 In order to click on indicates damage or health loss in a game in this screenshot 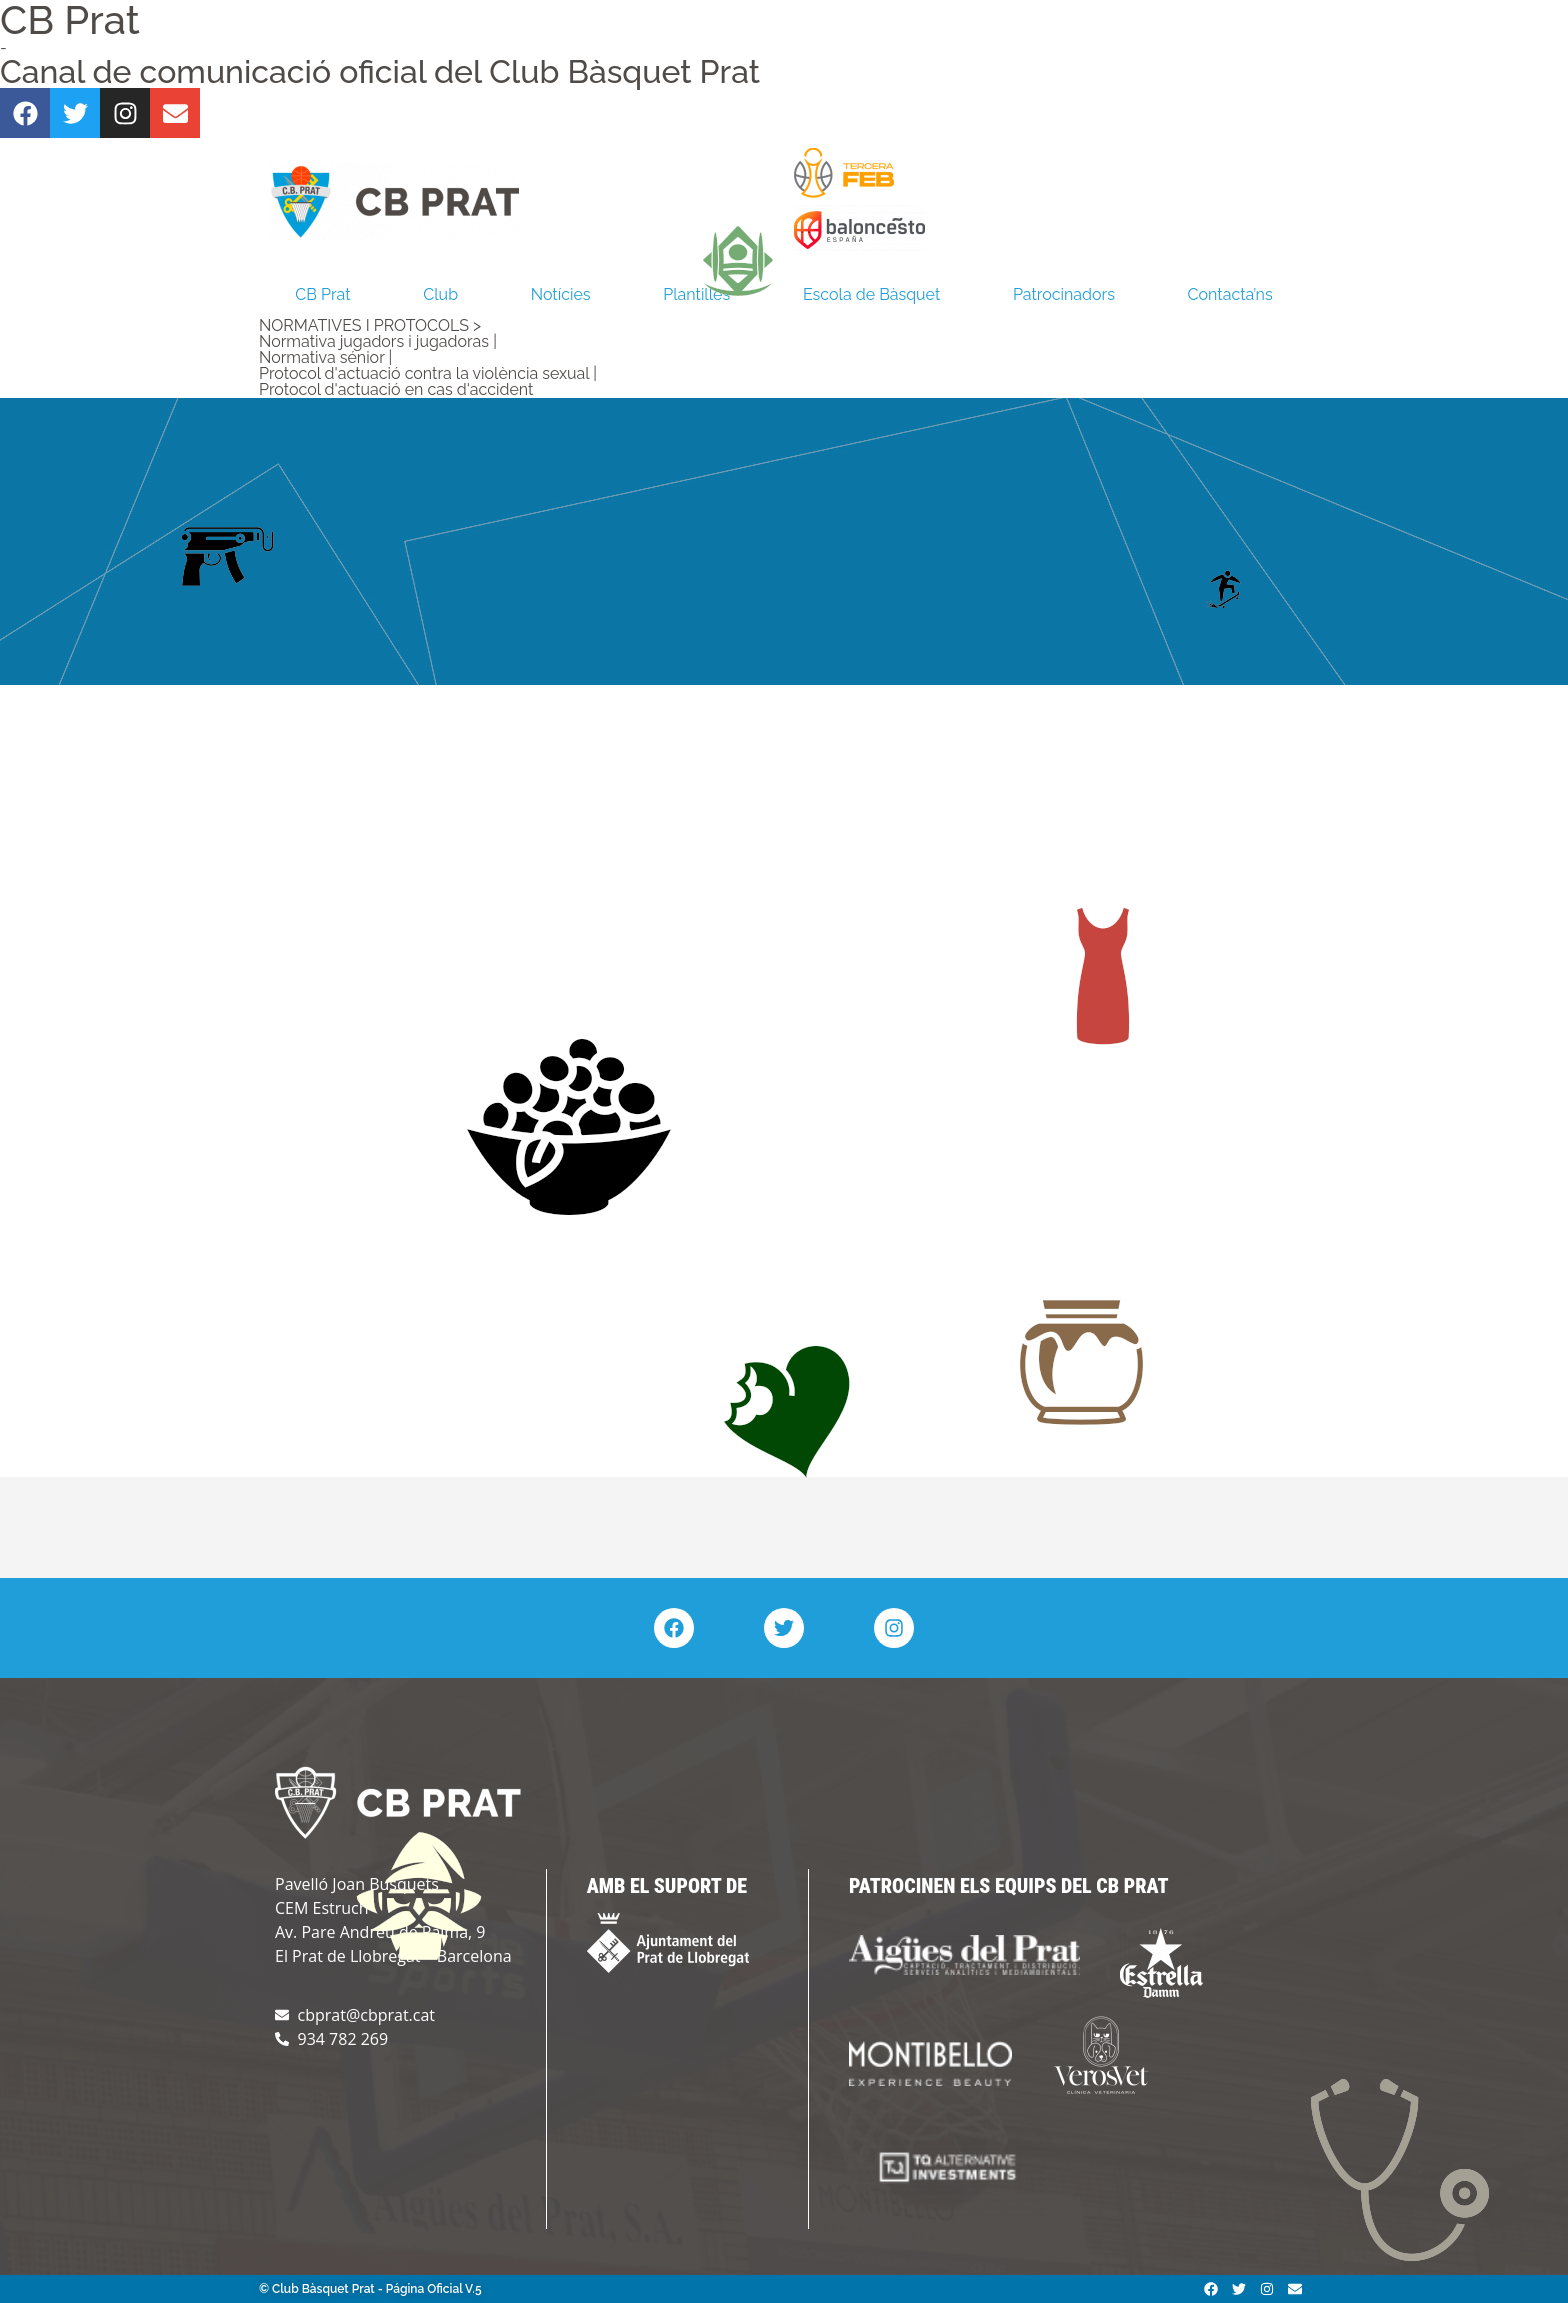, I will do `click(783, 1411)`.